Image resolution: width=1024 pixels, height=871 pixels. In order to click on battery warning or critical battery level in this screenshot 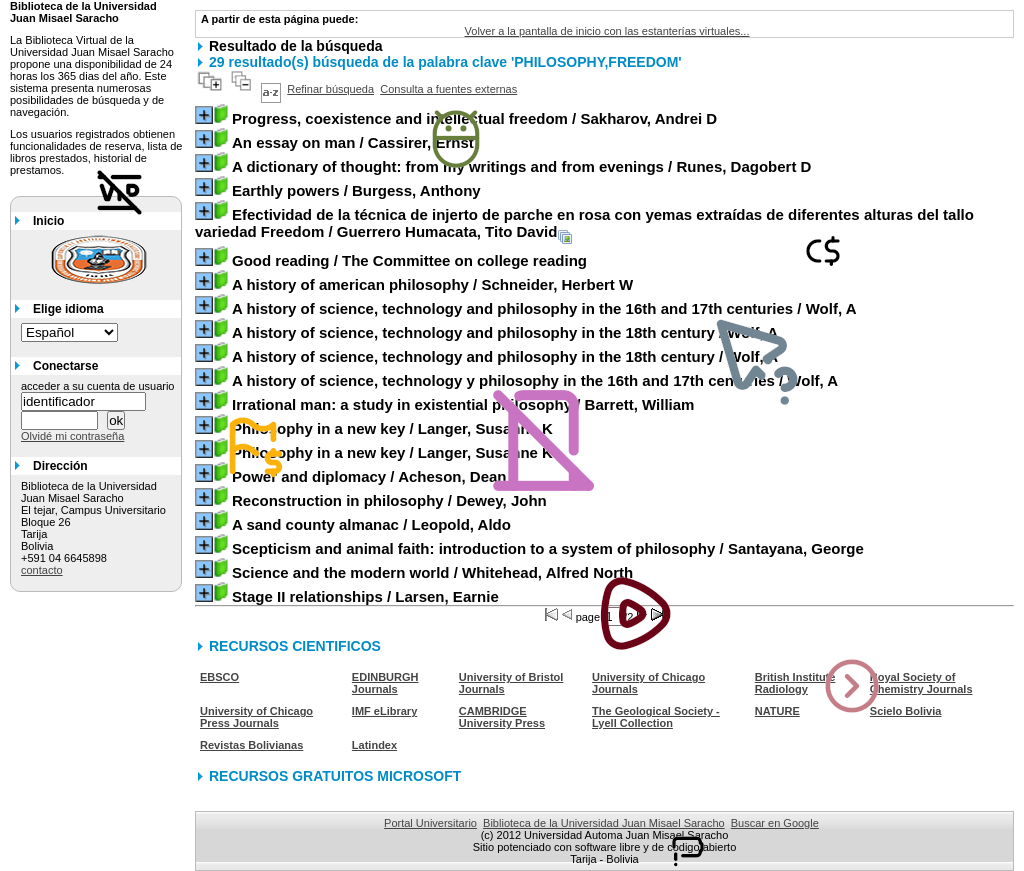, I will do `click(688, 847)`.